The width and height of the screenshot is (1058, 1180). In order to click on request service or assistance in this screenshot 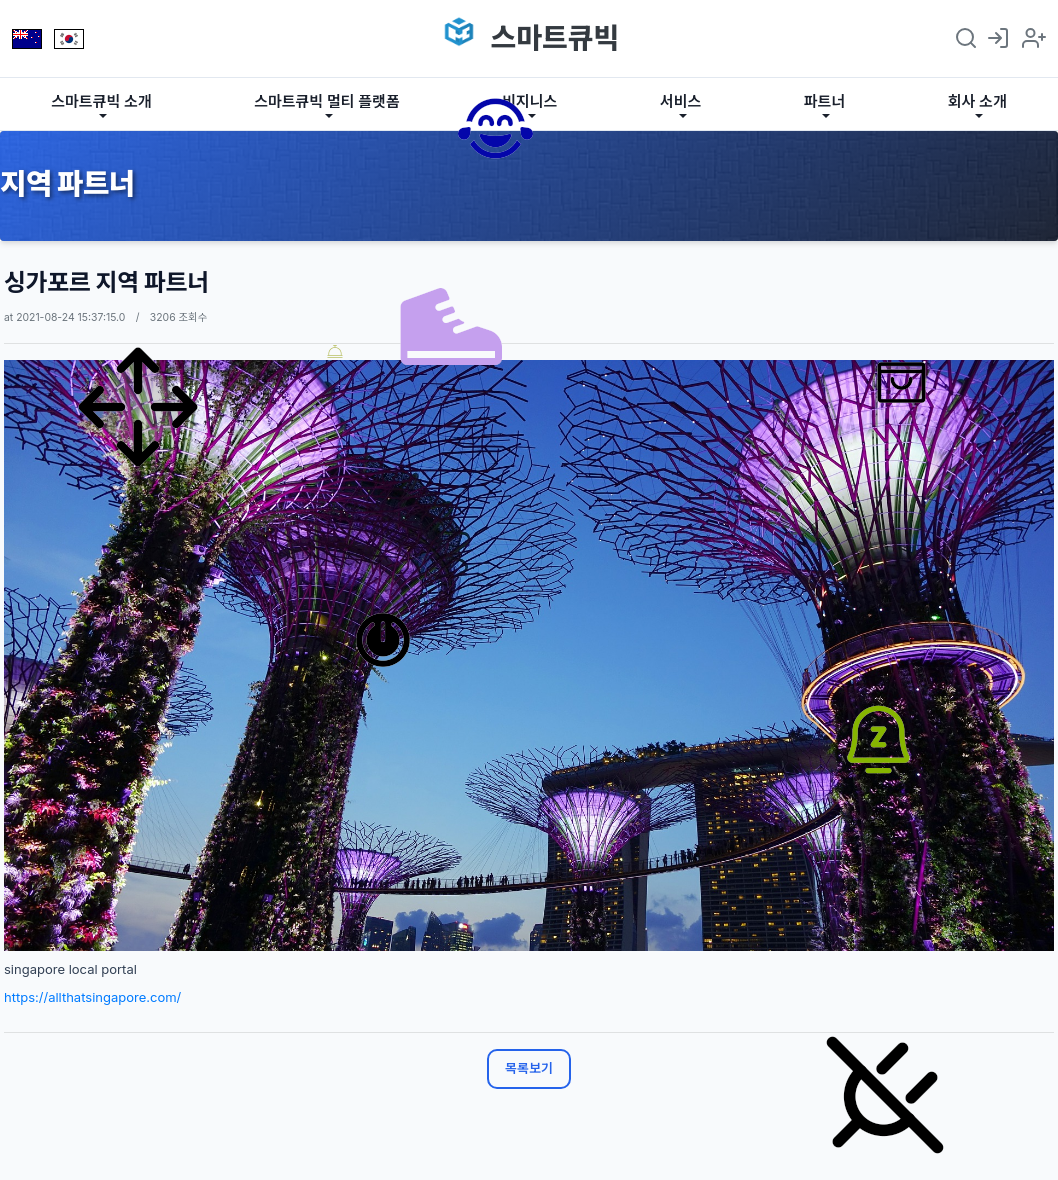, I will do `click(335, 352)`.